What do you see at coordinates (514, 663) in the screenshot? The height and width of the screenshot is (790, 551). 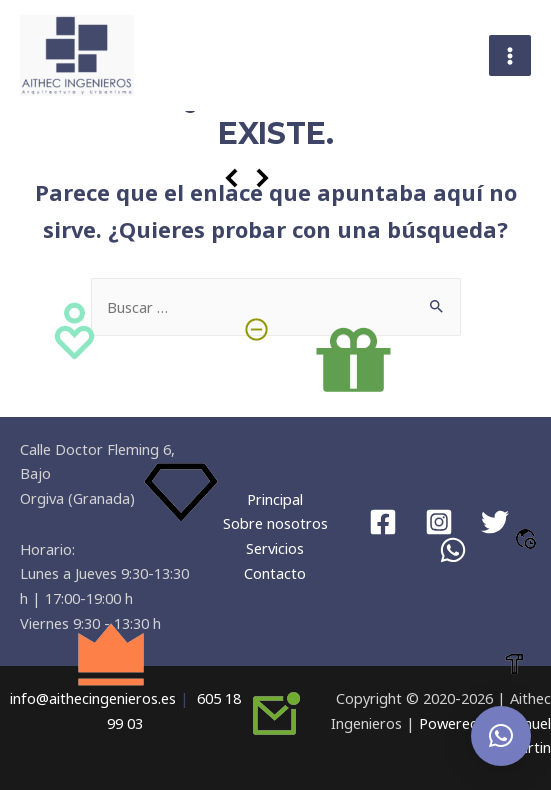 I see `access design or building tools` at bounding box center [514, 663].